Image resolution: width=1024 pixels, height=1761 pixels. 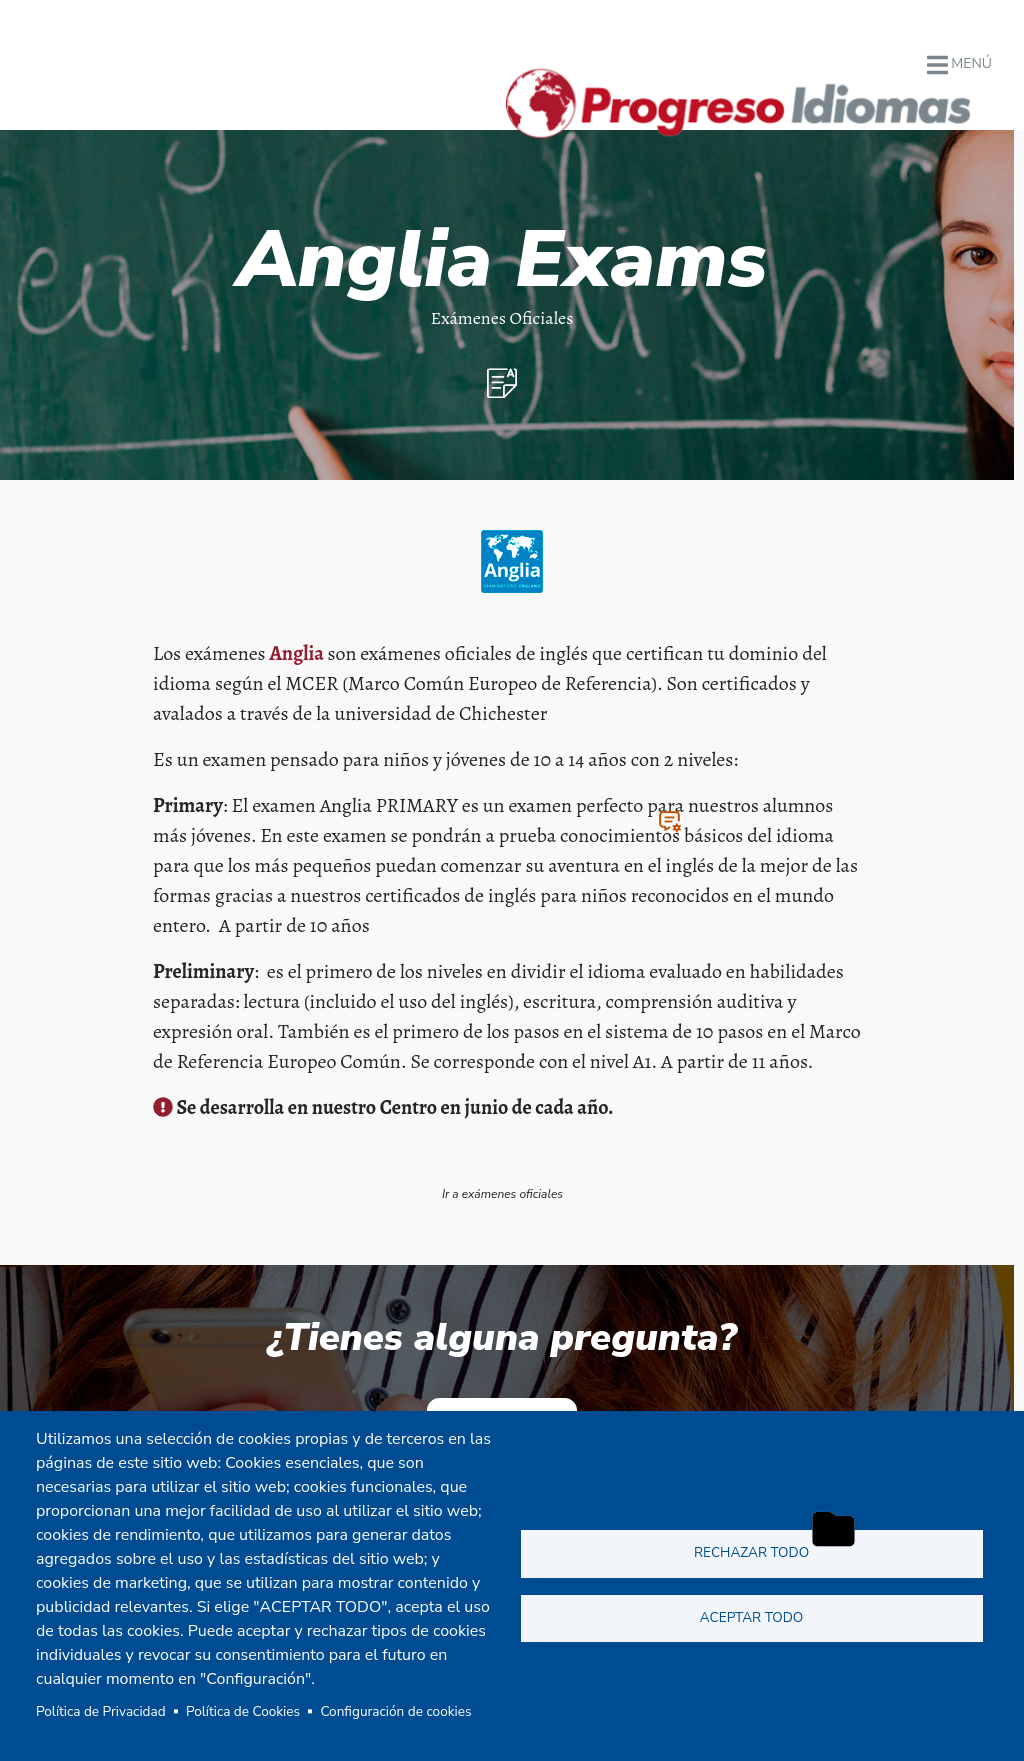 I want to click on open folder to view contents, so click(x=833, y=1530).